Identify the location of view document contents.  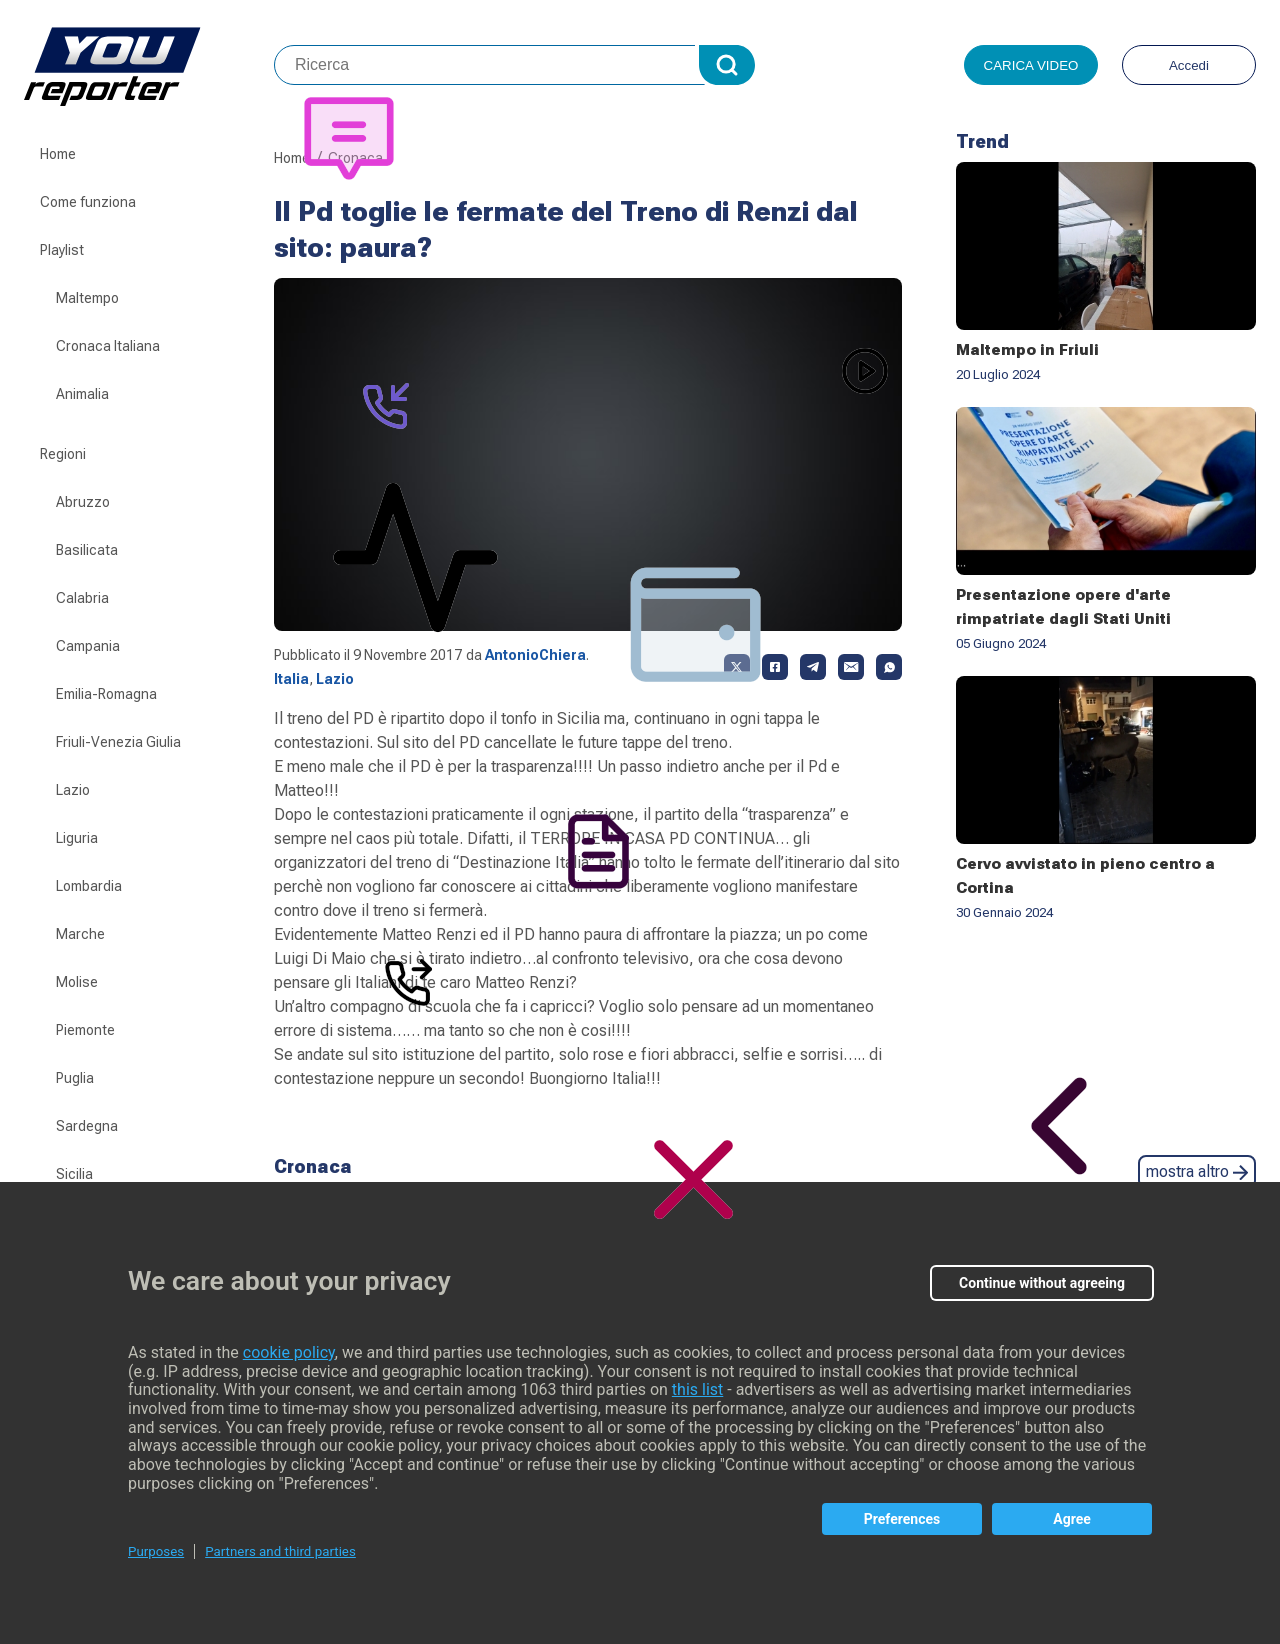
(598, 851).